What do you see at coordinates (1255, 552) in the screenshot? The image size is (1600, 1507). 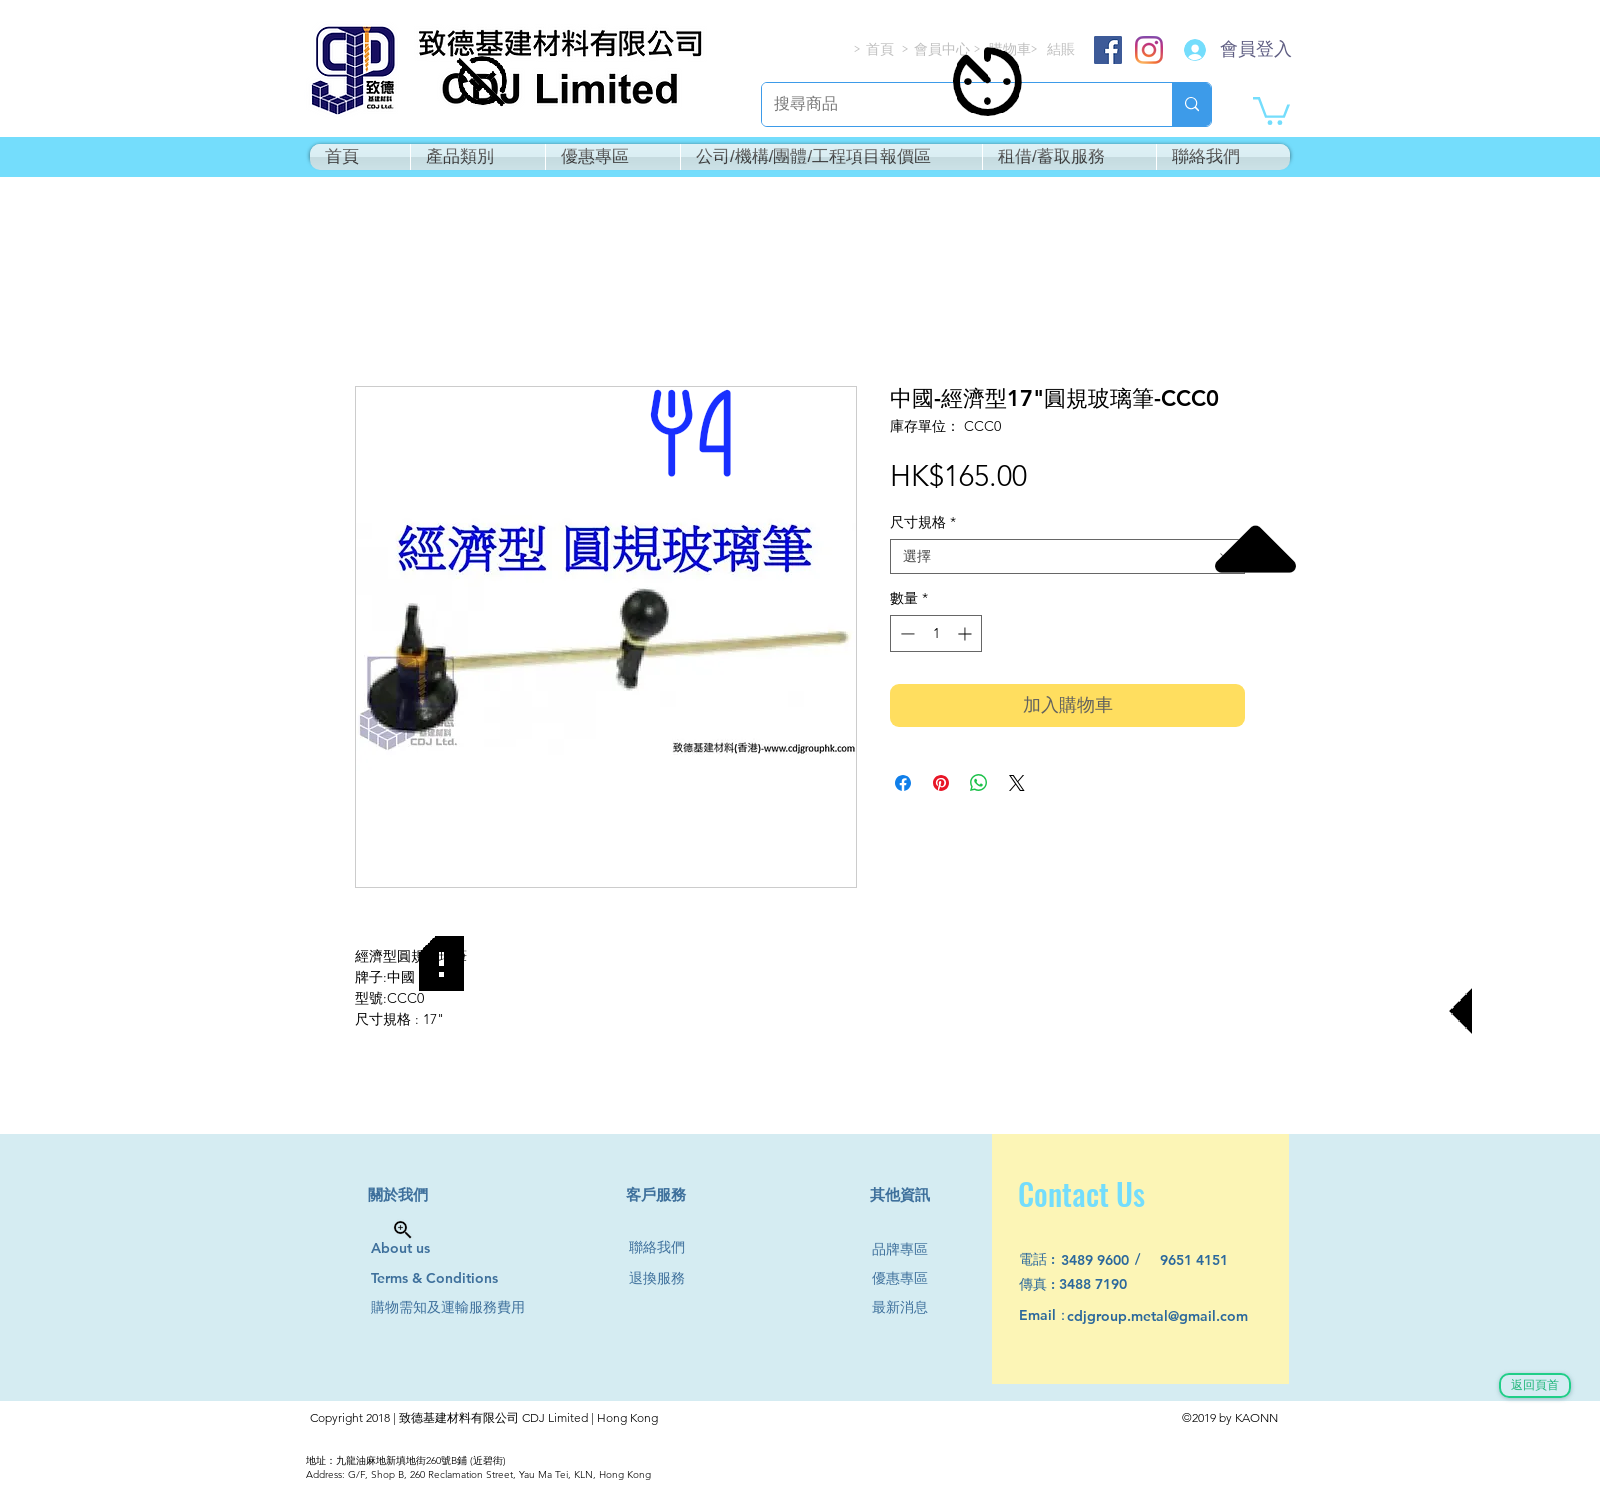 I see `collapse an expanded section` at bounding box center [1255, 552].